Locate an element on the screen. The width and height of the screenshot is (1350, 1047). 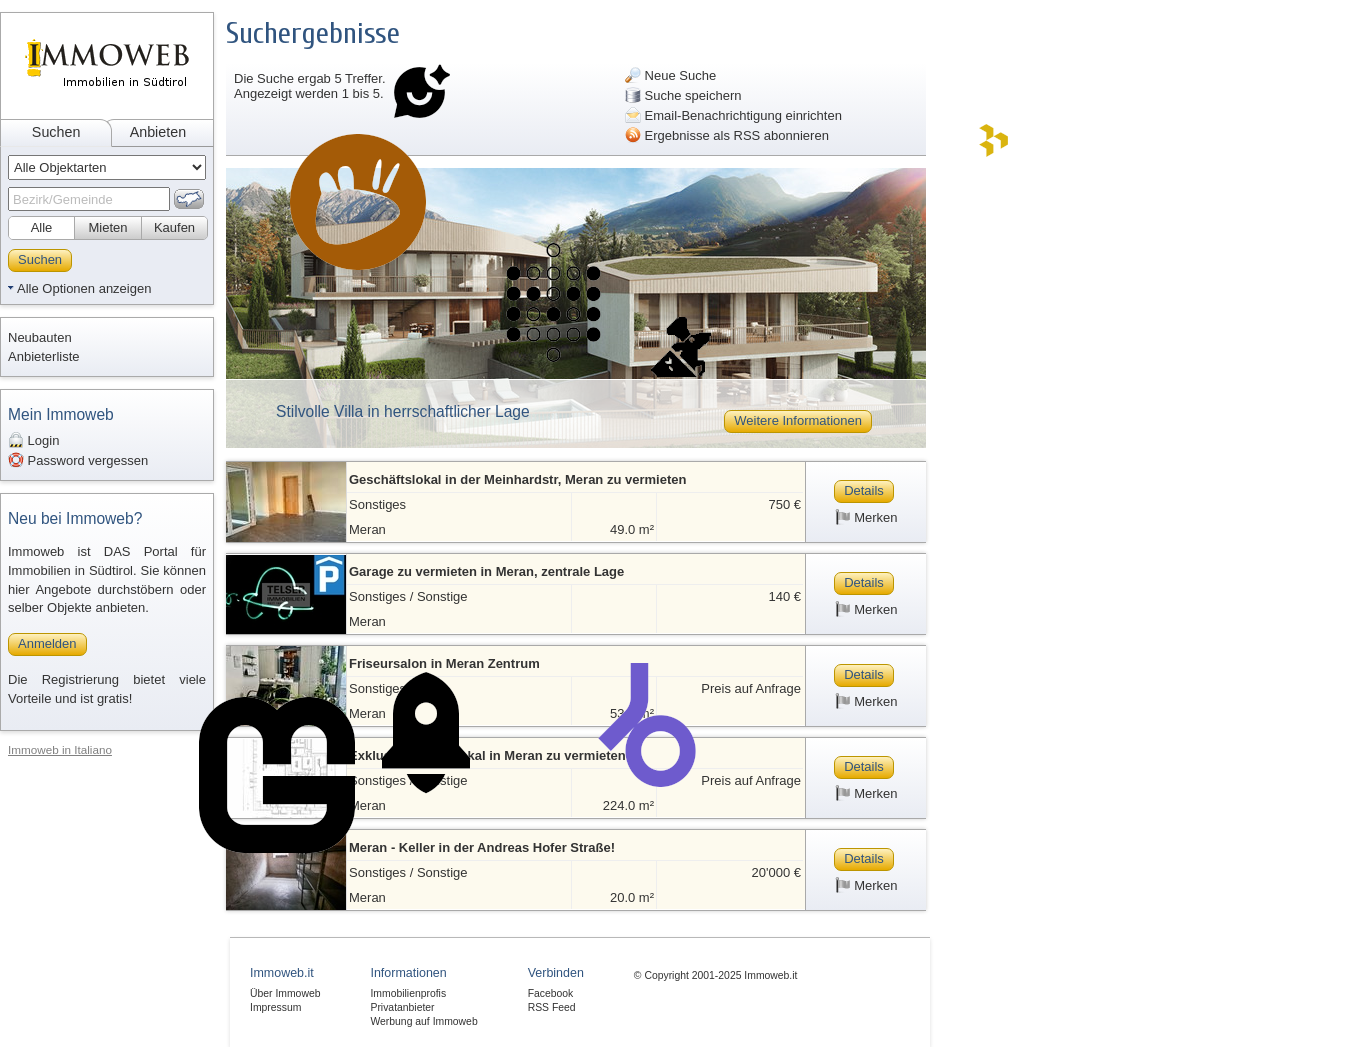
open metabase analytics dashboard is located at coordinates (553, 302).